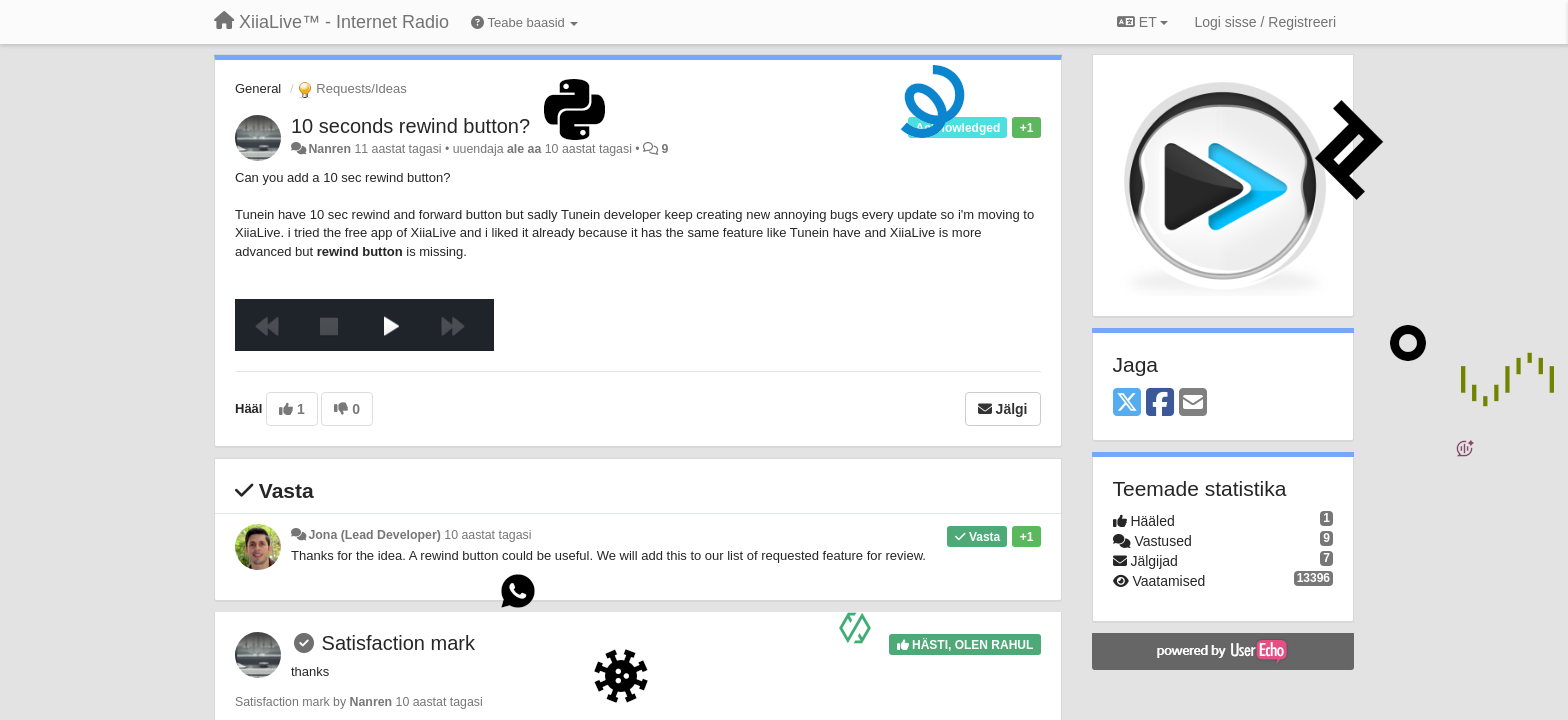 The width and height of the screenshot is (1568, 720). What do you see at coordinates (518, 591) in the screenshot?
I see `open WhatsApp messaging app` at bounding box center [518, 591].